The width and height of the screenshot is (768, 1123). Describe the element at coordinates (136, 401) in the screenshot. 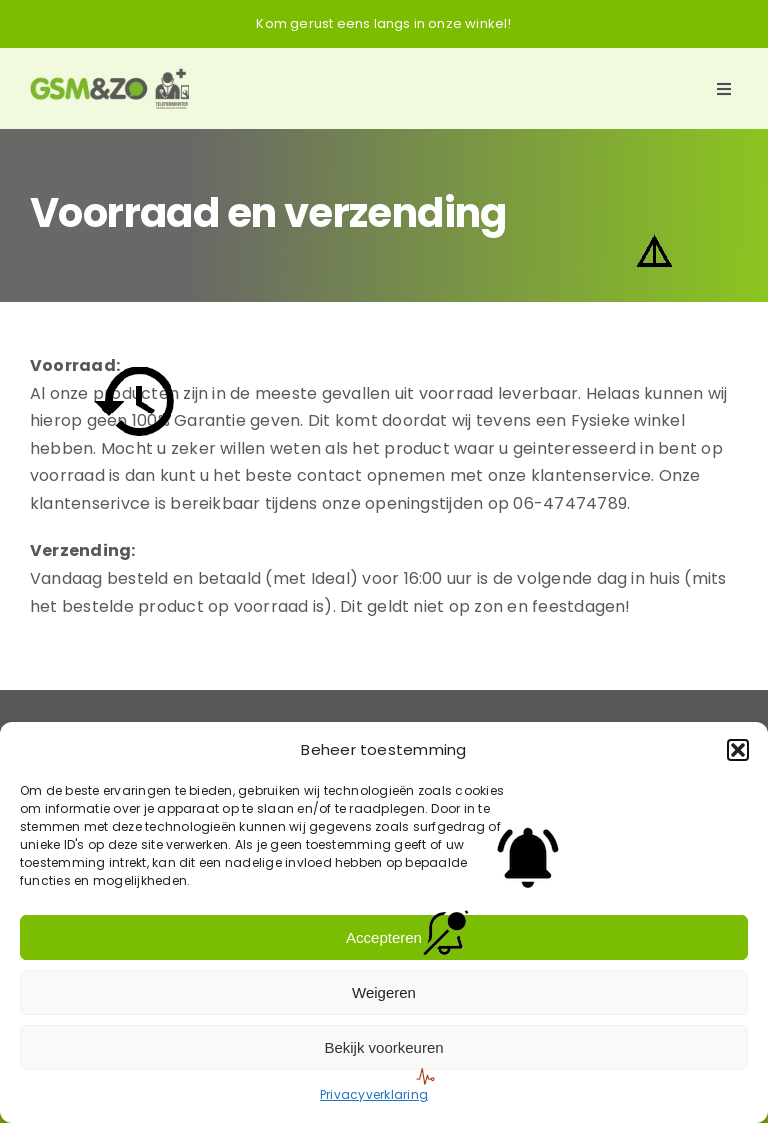

I see `view browsing or activity history` at that location.